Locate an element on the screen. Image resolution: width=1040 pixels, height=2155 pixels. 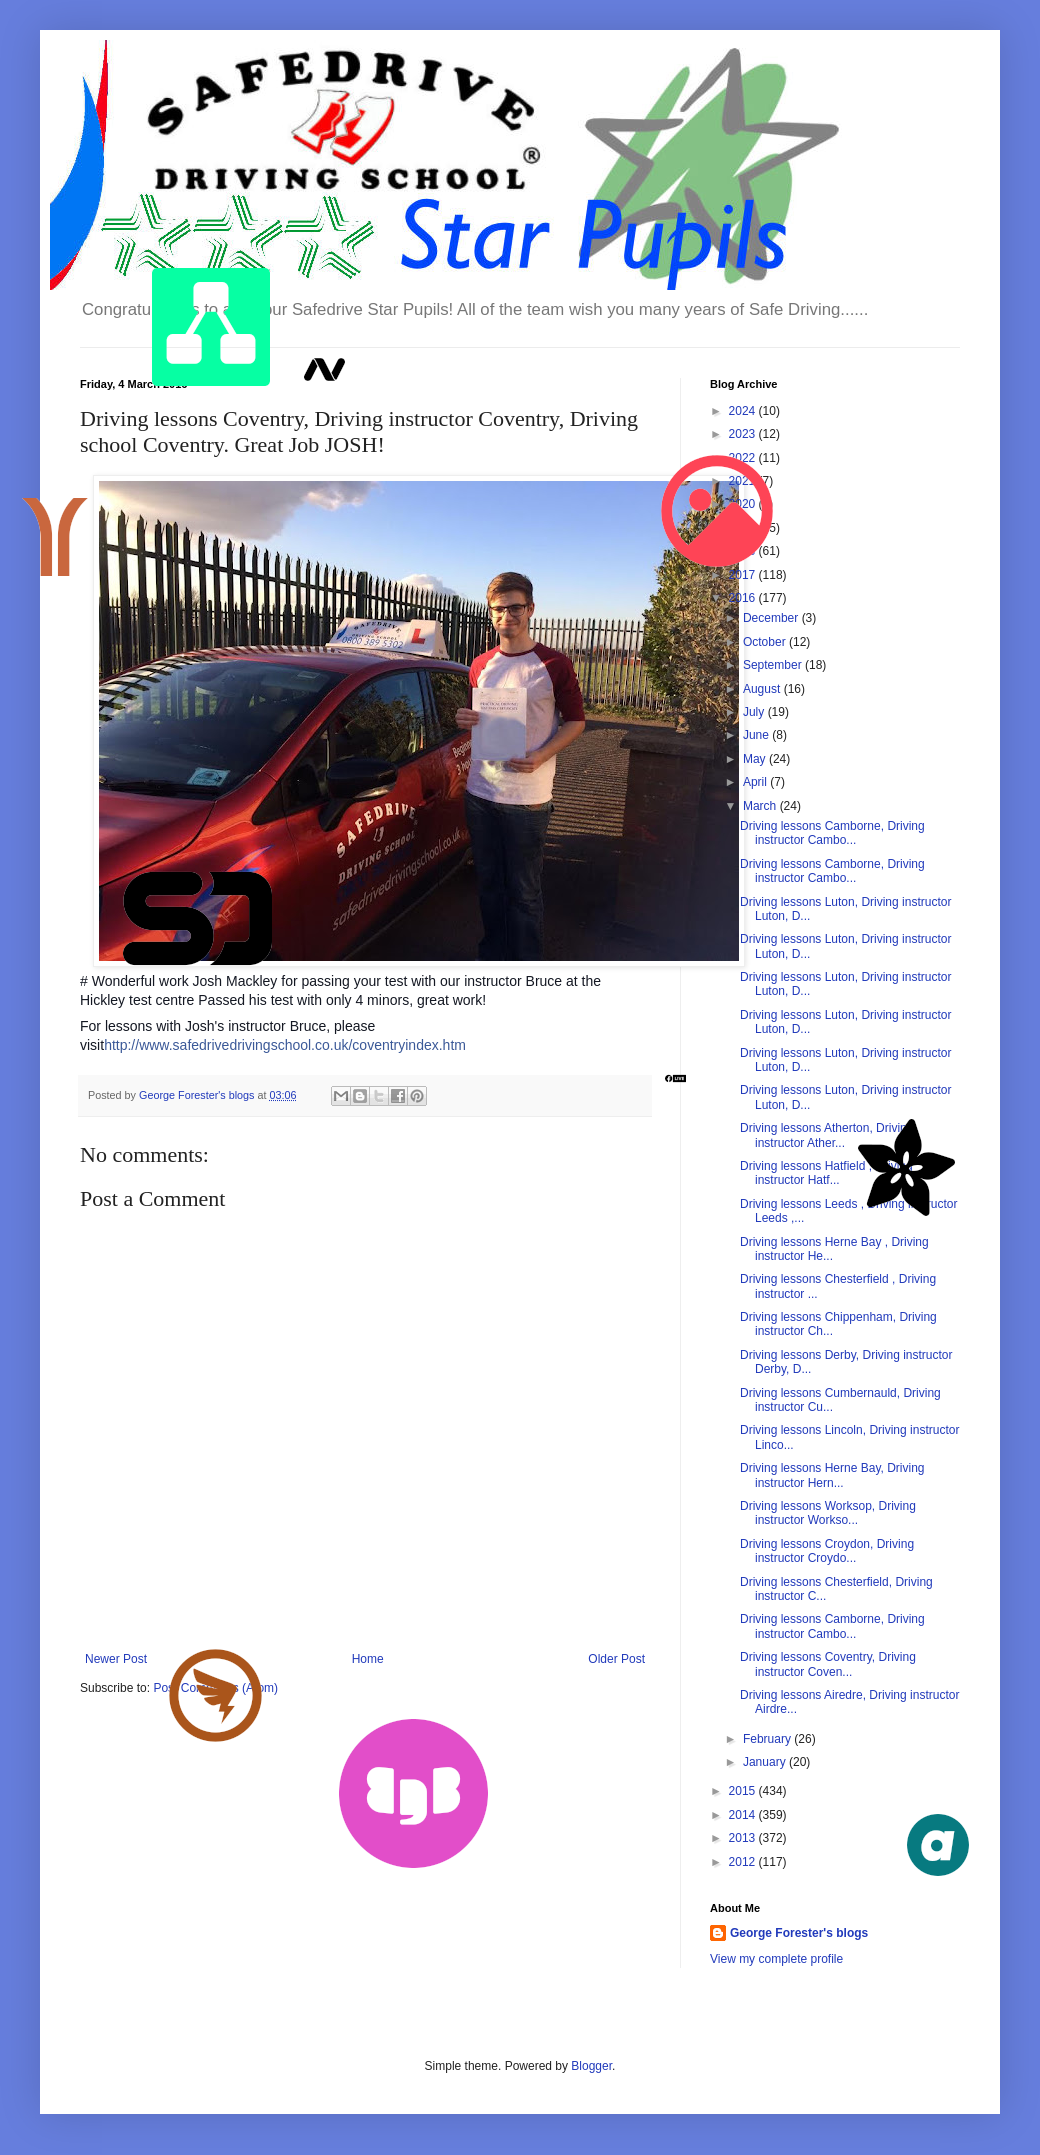
namecheap domain registrar logo is located at coordinates (324, 369).